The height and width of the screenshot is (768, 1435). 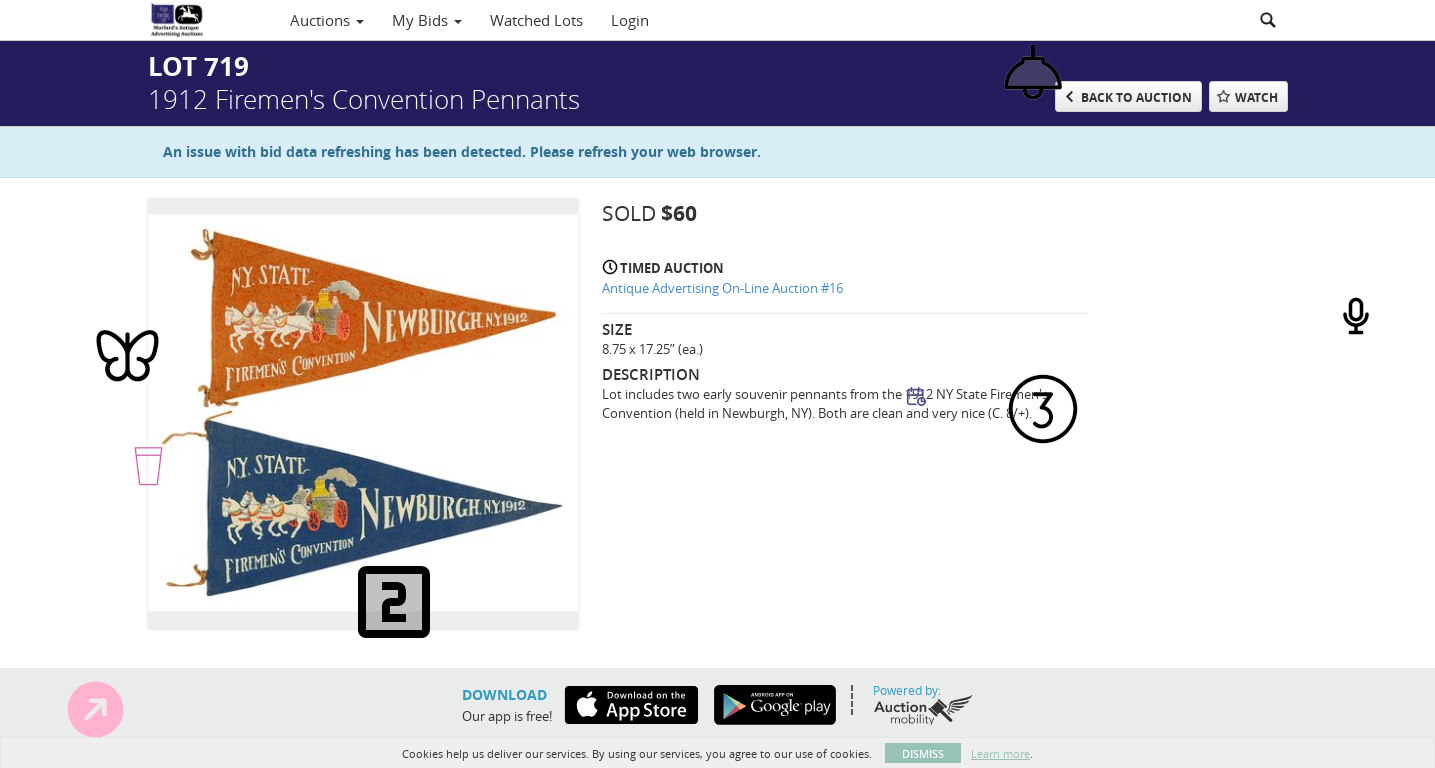 I want to click on view nearby bars or pubs, so click(x=148, y=465).